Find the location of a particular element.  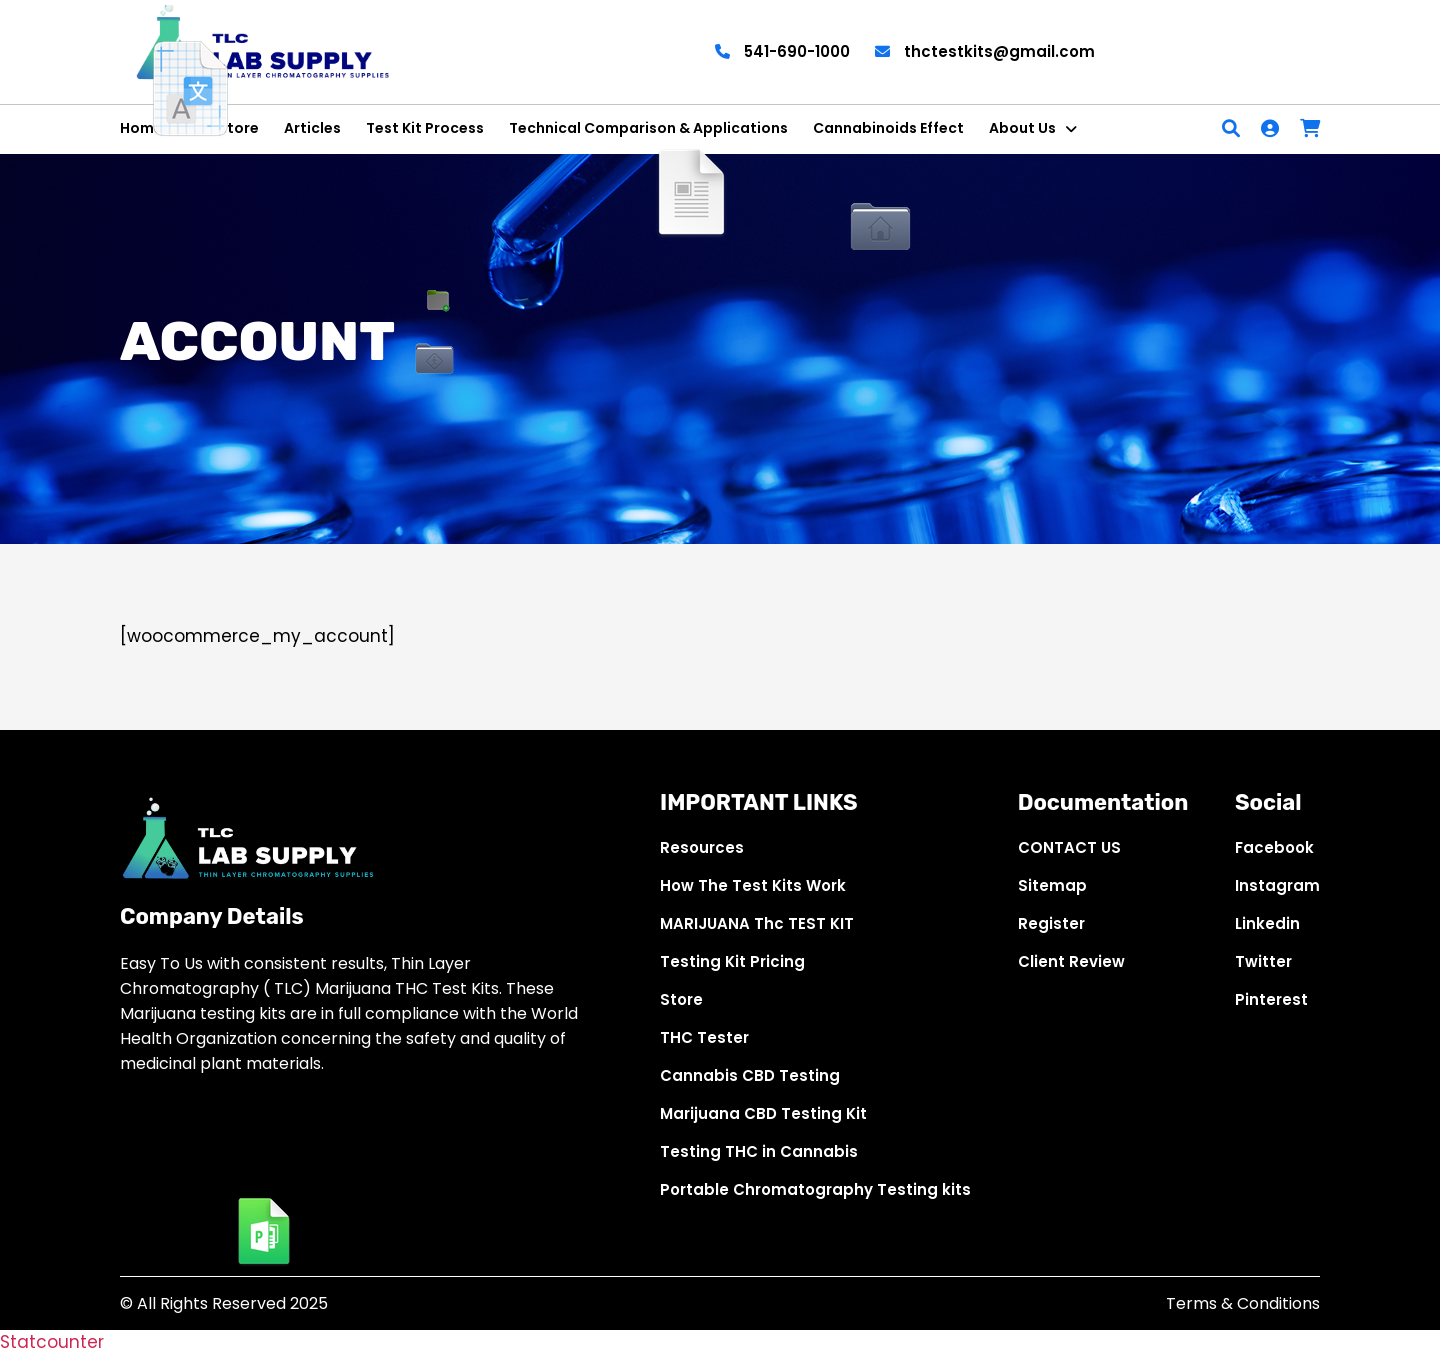

a gettext translation template file (.pot) is located at coordinates (190, 88).